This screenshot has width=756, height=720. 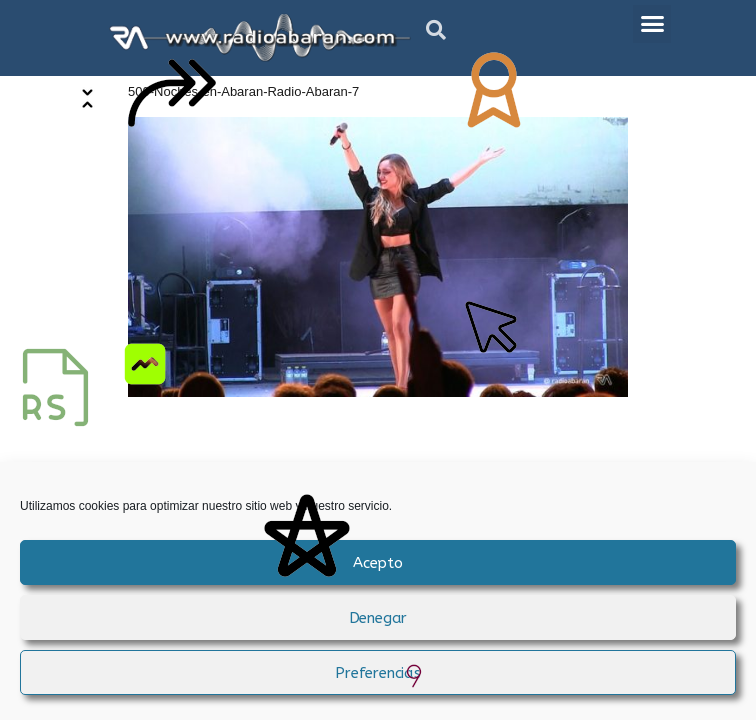 What do you see at coordinates (491, 327) in the screenshot?
I see `mouse pointer or cursor indicator` at bounding box center [491, 327].